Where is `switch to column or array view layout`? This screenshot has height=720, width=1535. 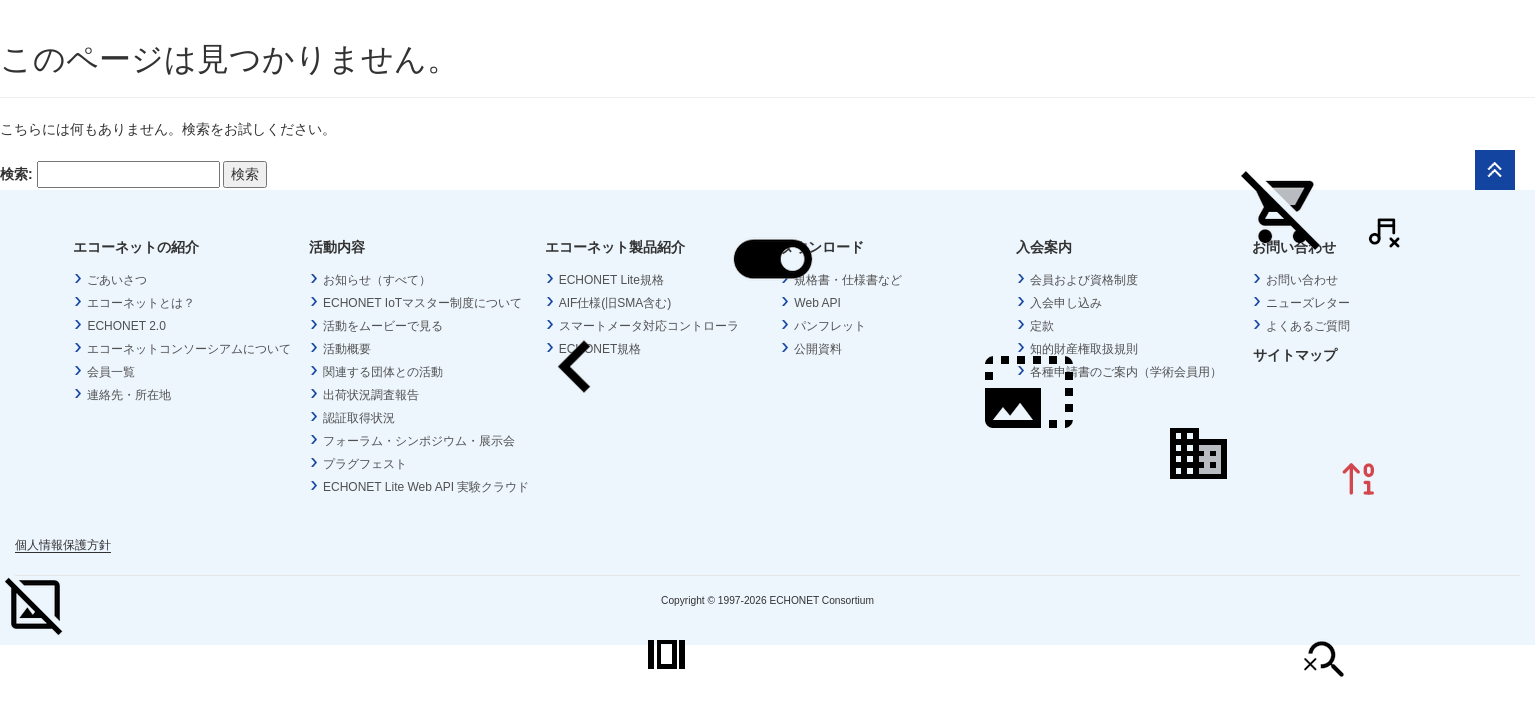
switch to column or array view layout is located at coordinates (665, 655).